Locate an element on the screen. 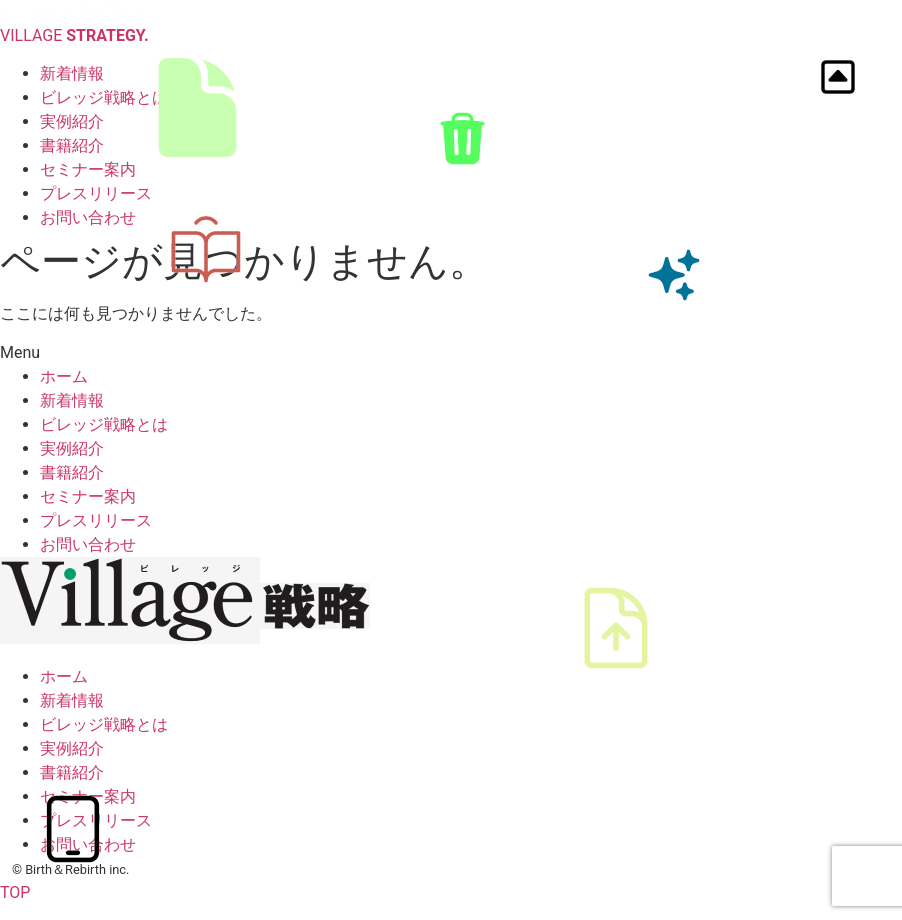  view on tablet device is located at coordinates (73, 829).